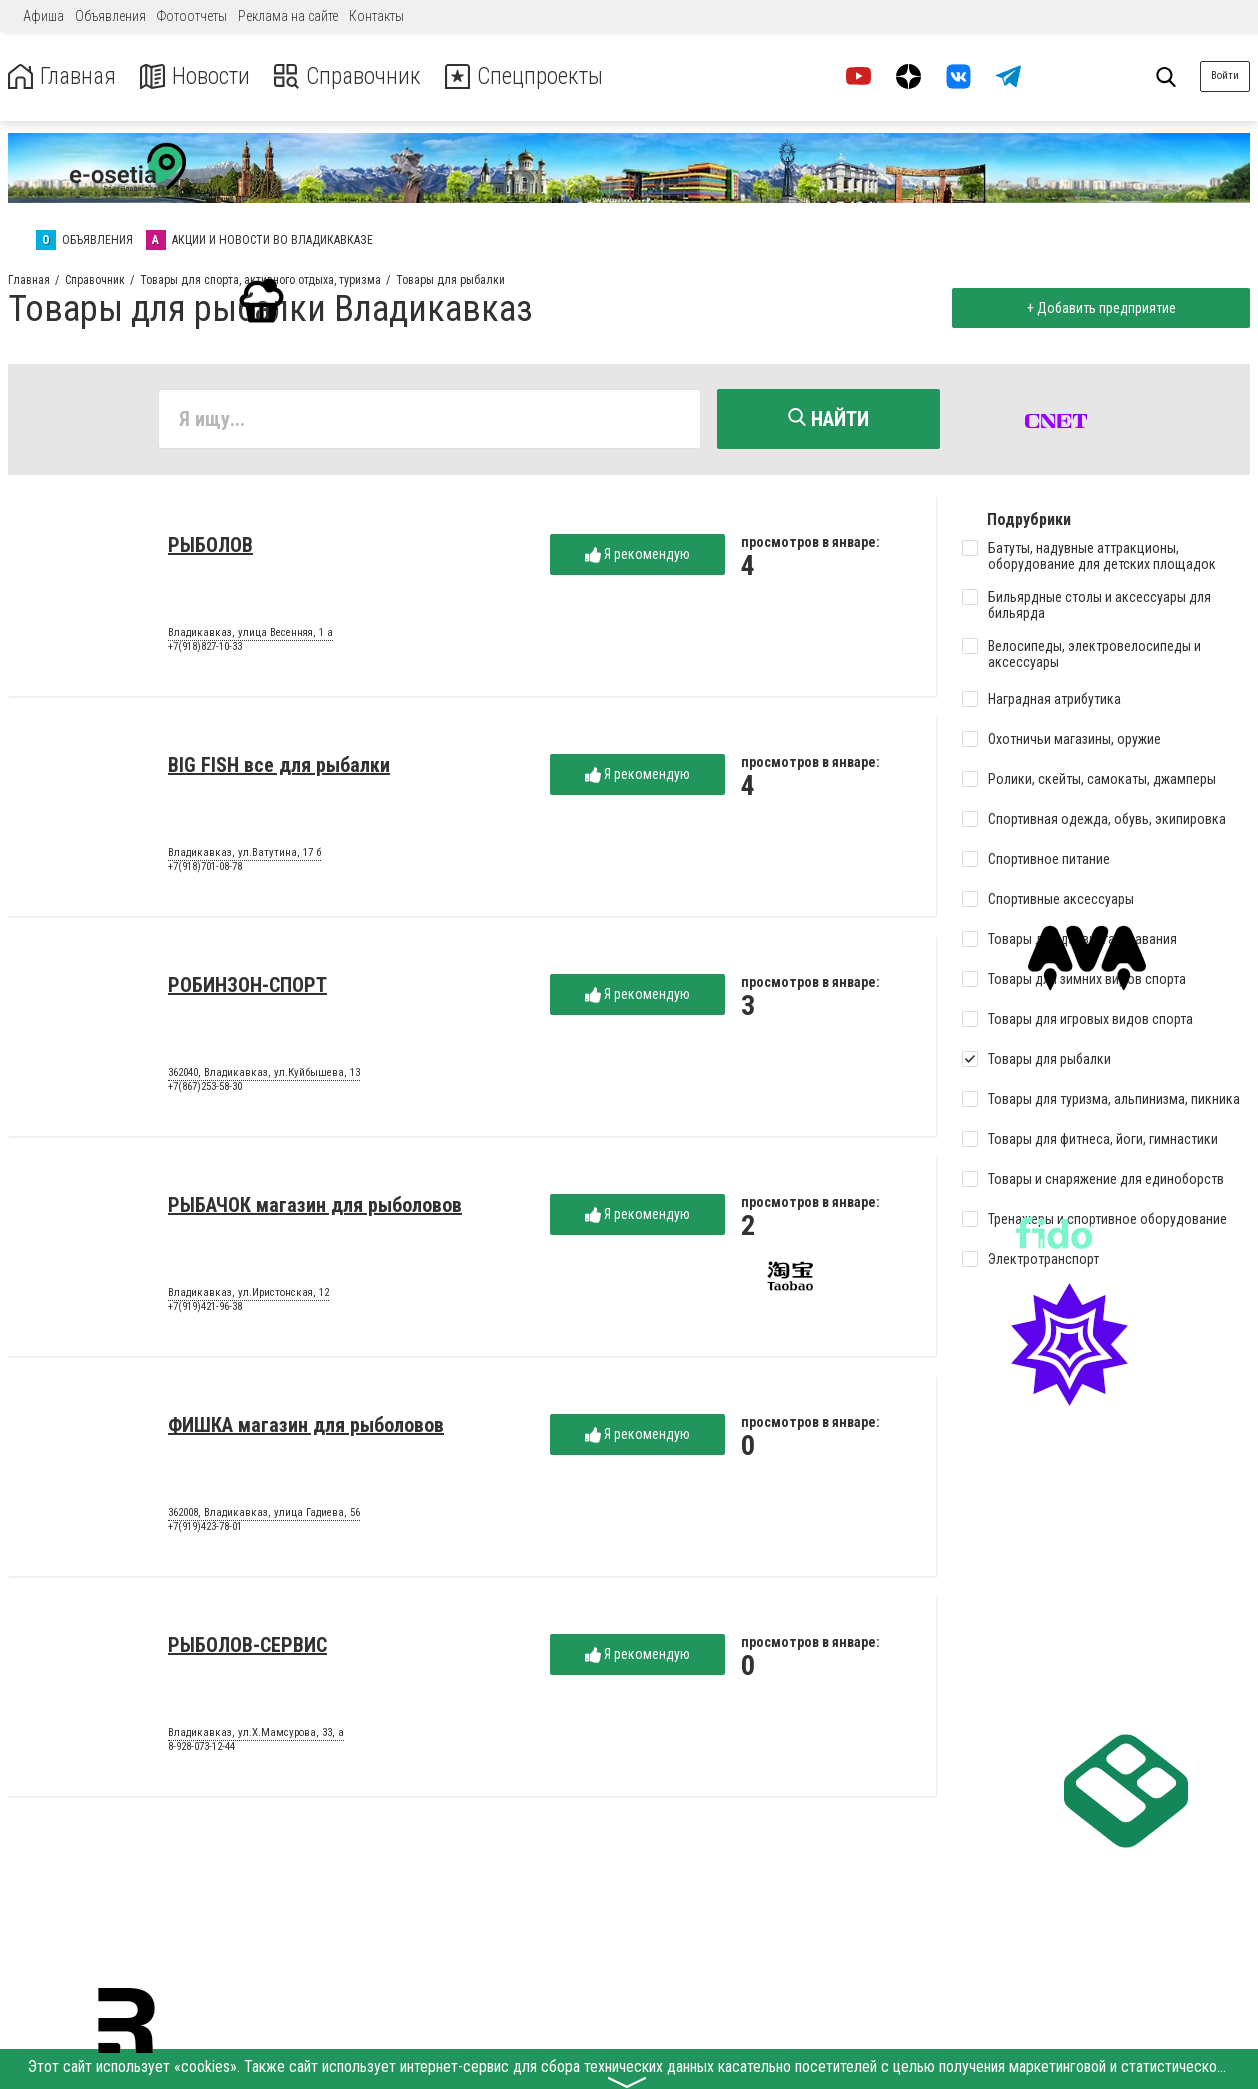 This screenshot has width=1258, height=2089. Describe the element at coordinates (1087, 958) in the screenshot. I see `AVA JavaScript testing framework logo` at that location.